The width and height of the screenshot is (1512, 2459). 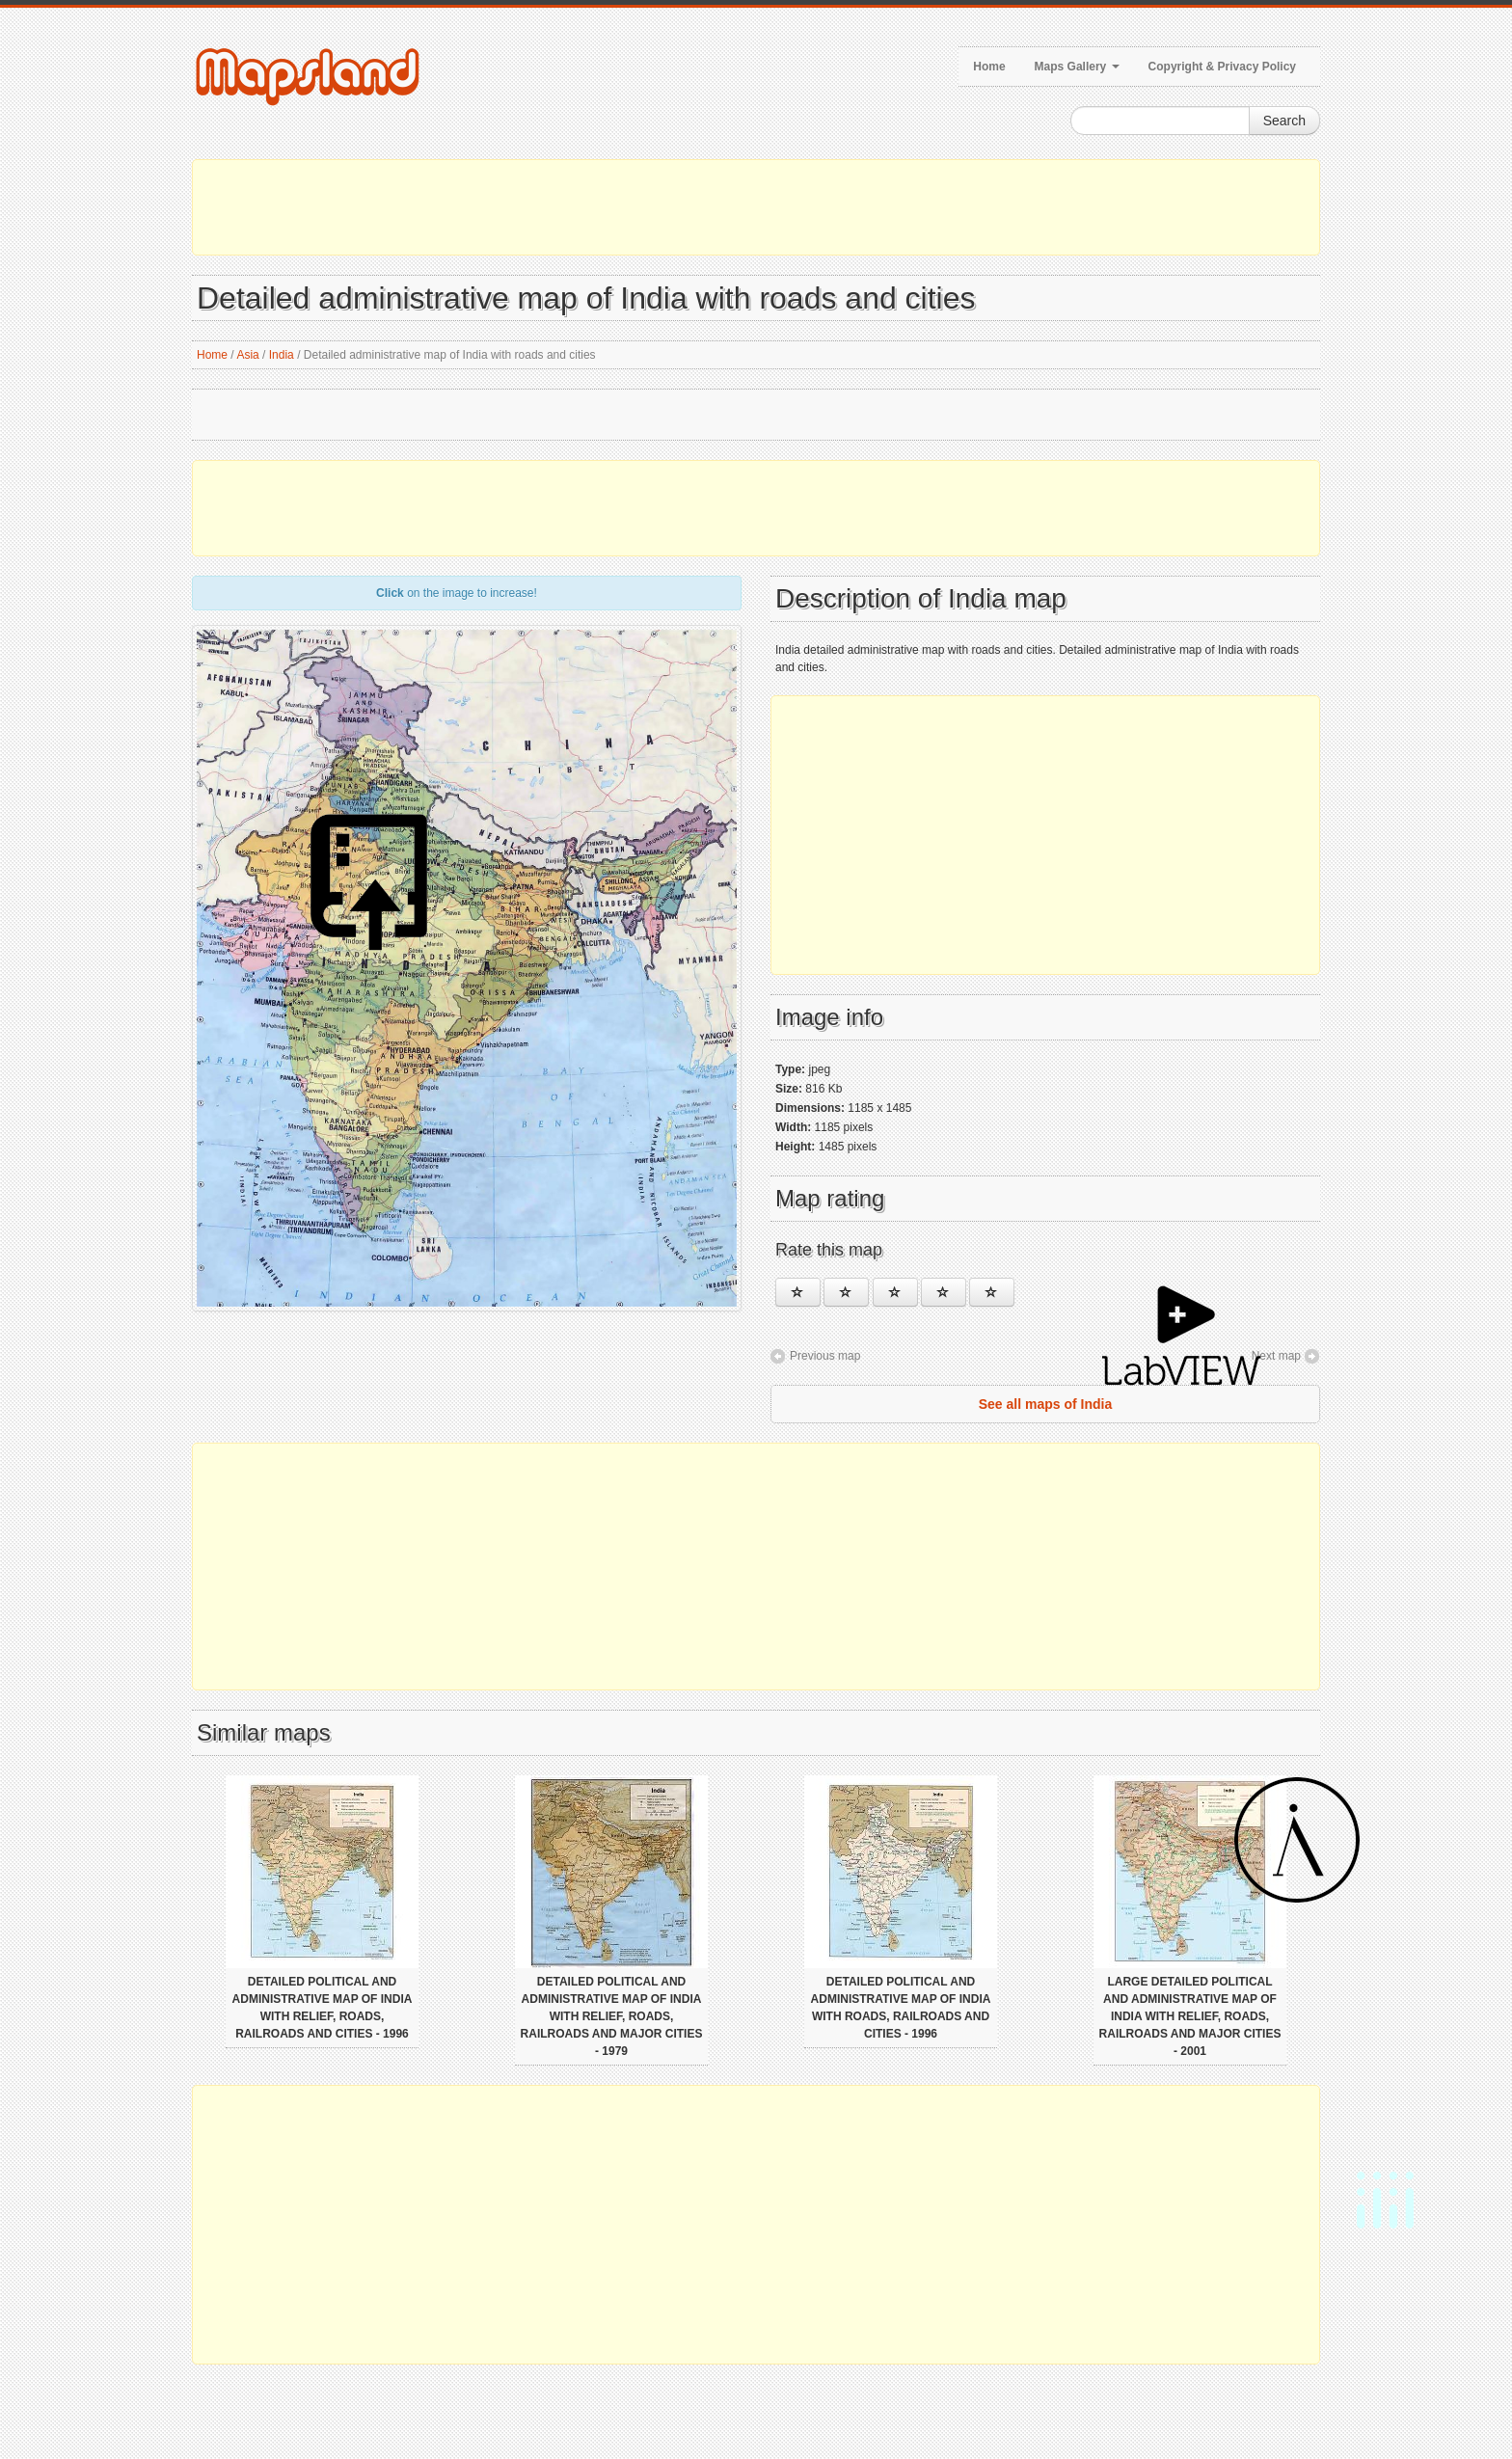 I want to click on open invidious, a privacy-focused youtube frontend, so click(x=1297, y=1840).